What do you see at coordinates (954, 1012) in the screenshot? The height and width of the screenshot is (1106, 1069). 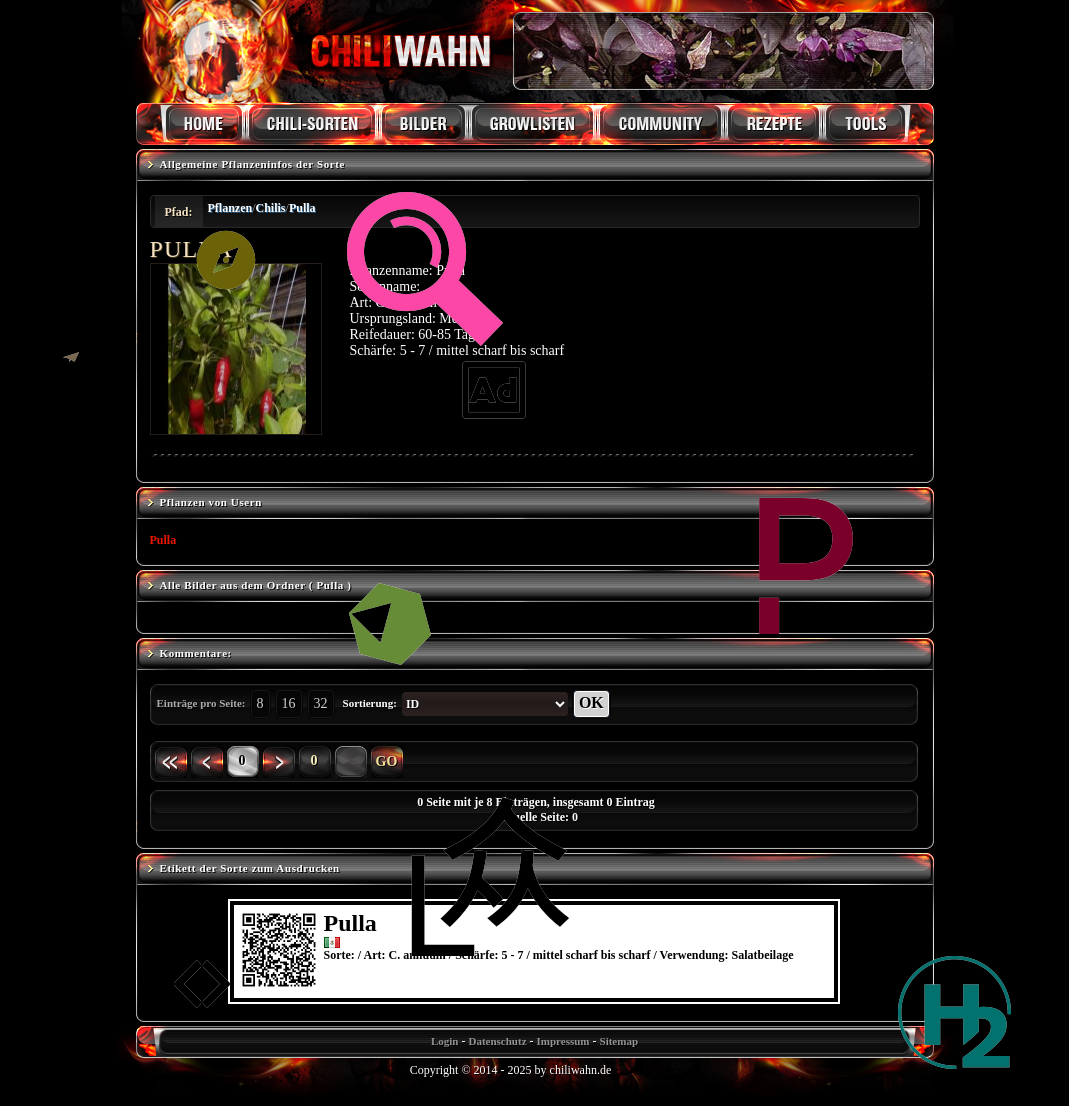 I see `h2 database logo` at bounding box center [954, 1012].